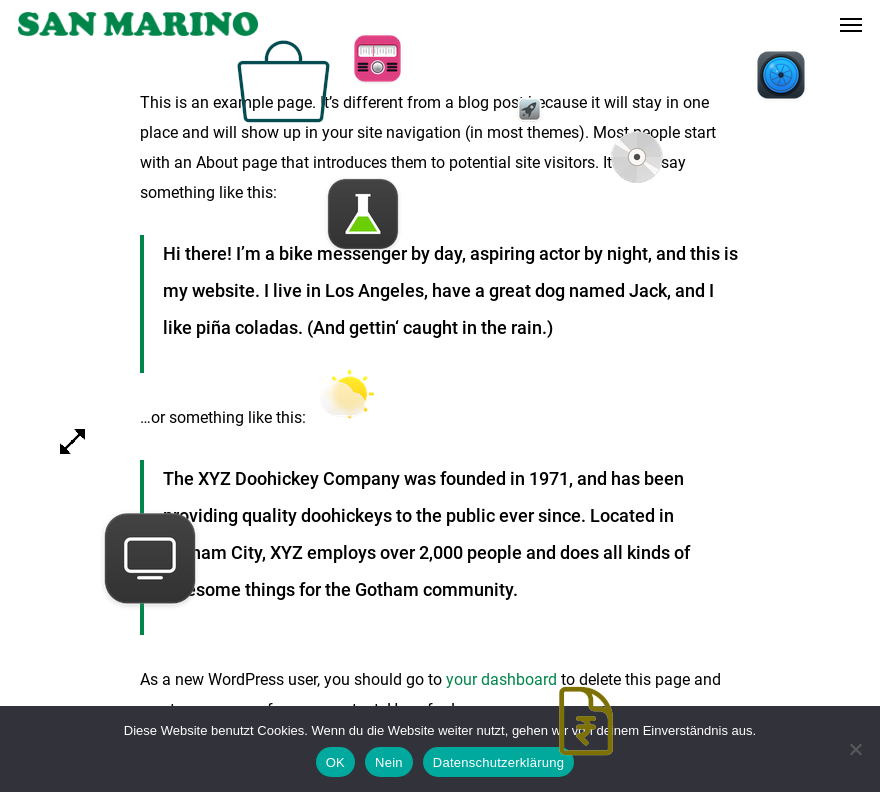  What do you see at coordinates (529, 109) in the screenshot?
I see `open the app launcher` at bounding box center [529, 109].